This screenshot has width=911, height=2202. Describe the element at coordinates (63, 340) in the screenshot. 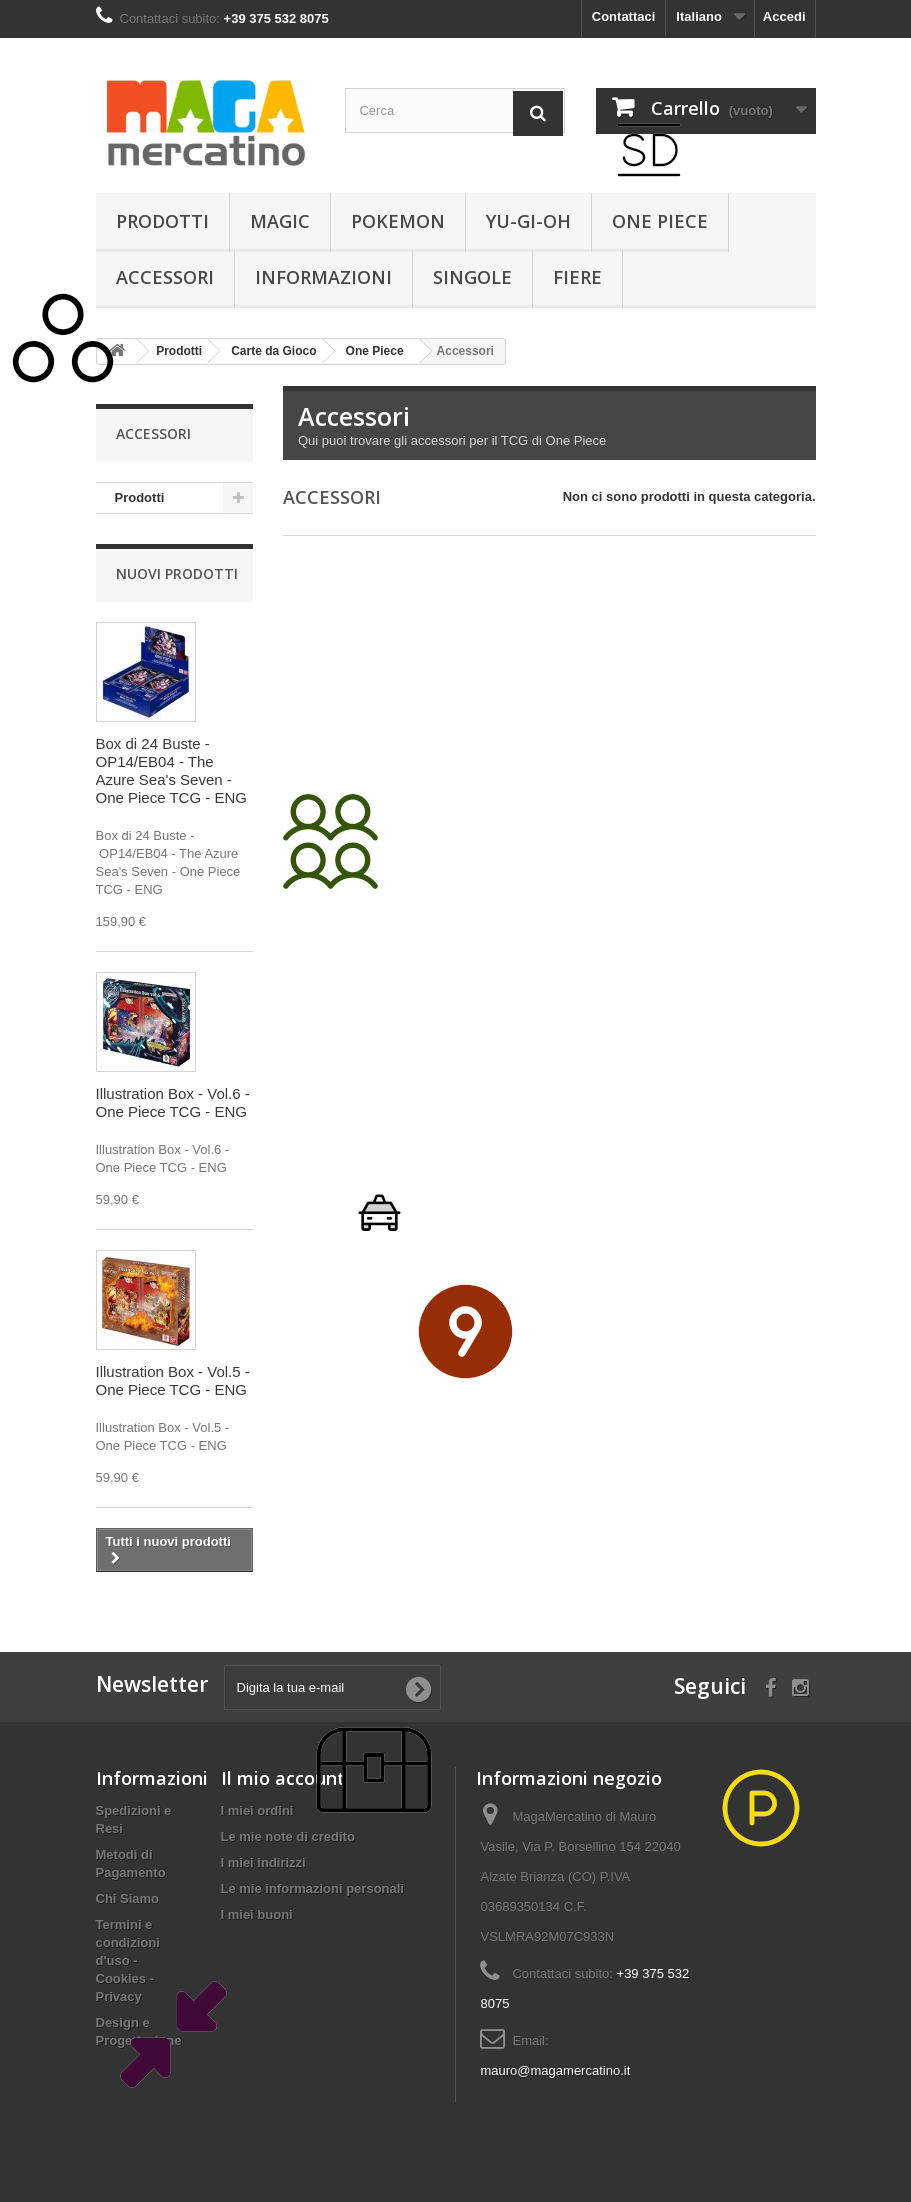

I see `group or cluster related items` at that location.